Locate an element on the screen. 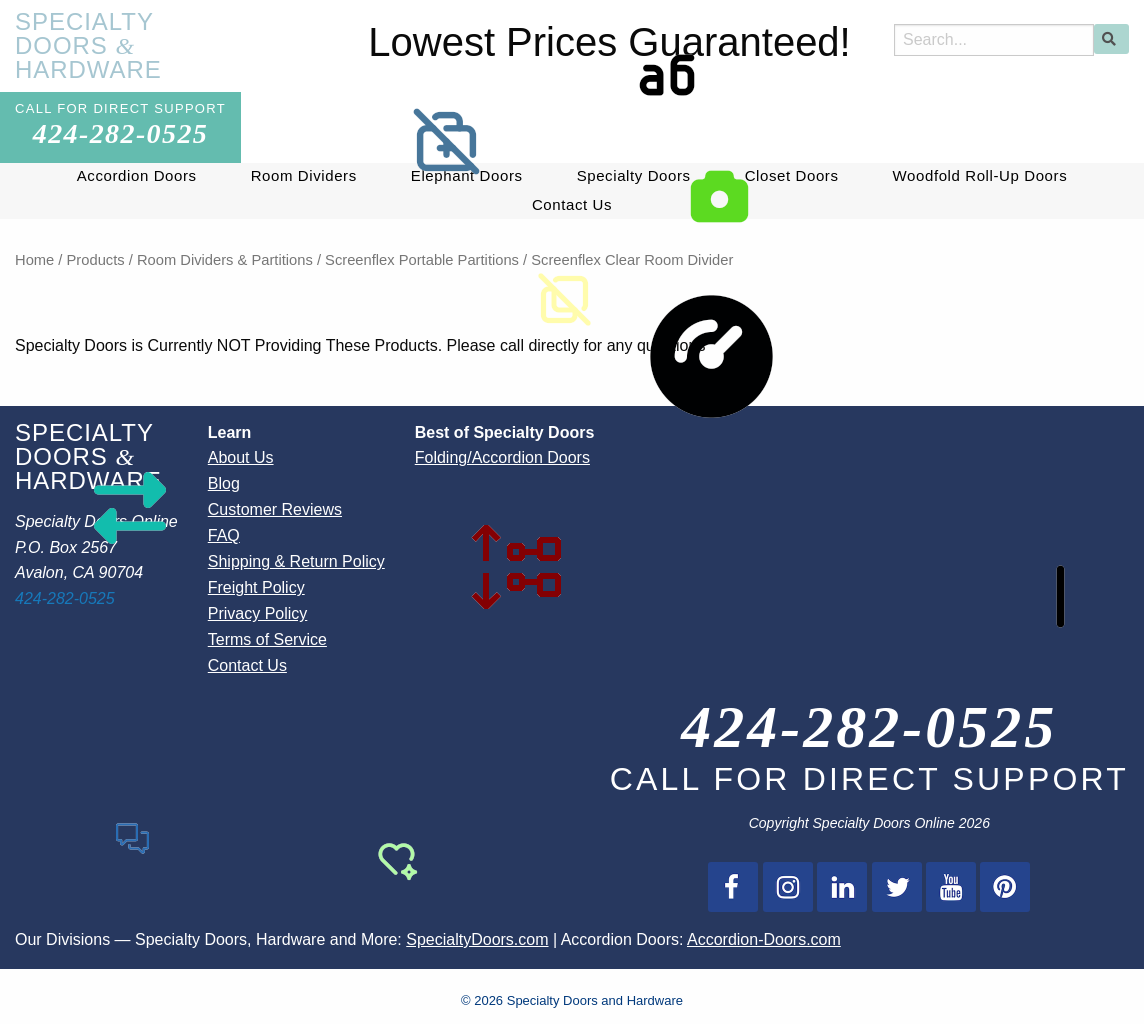 Image resolution: width=1144 pixels, height=1024 pixels. ungroup items by reference type is located at coordinates (519, 567).